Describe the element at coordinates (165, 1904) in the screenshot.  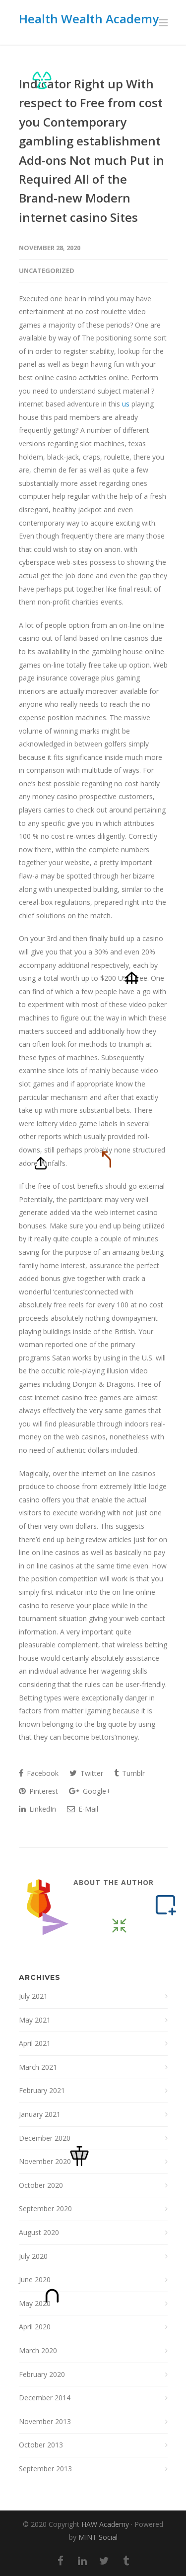
I see `add a new item or element` at that location.